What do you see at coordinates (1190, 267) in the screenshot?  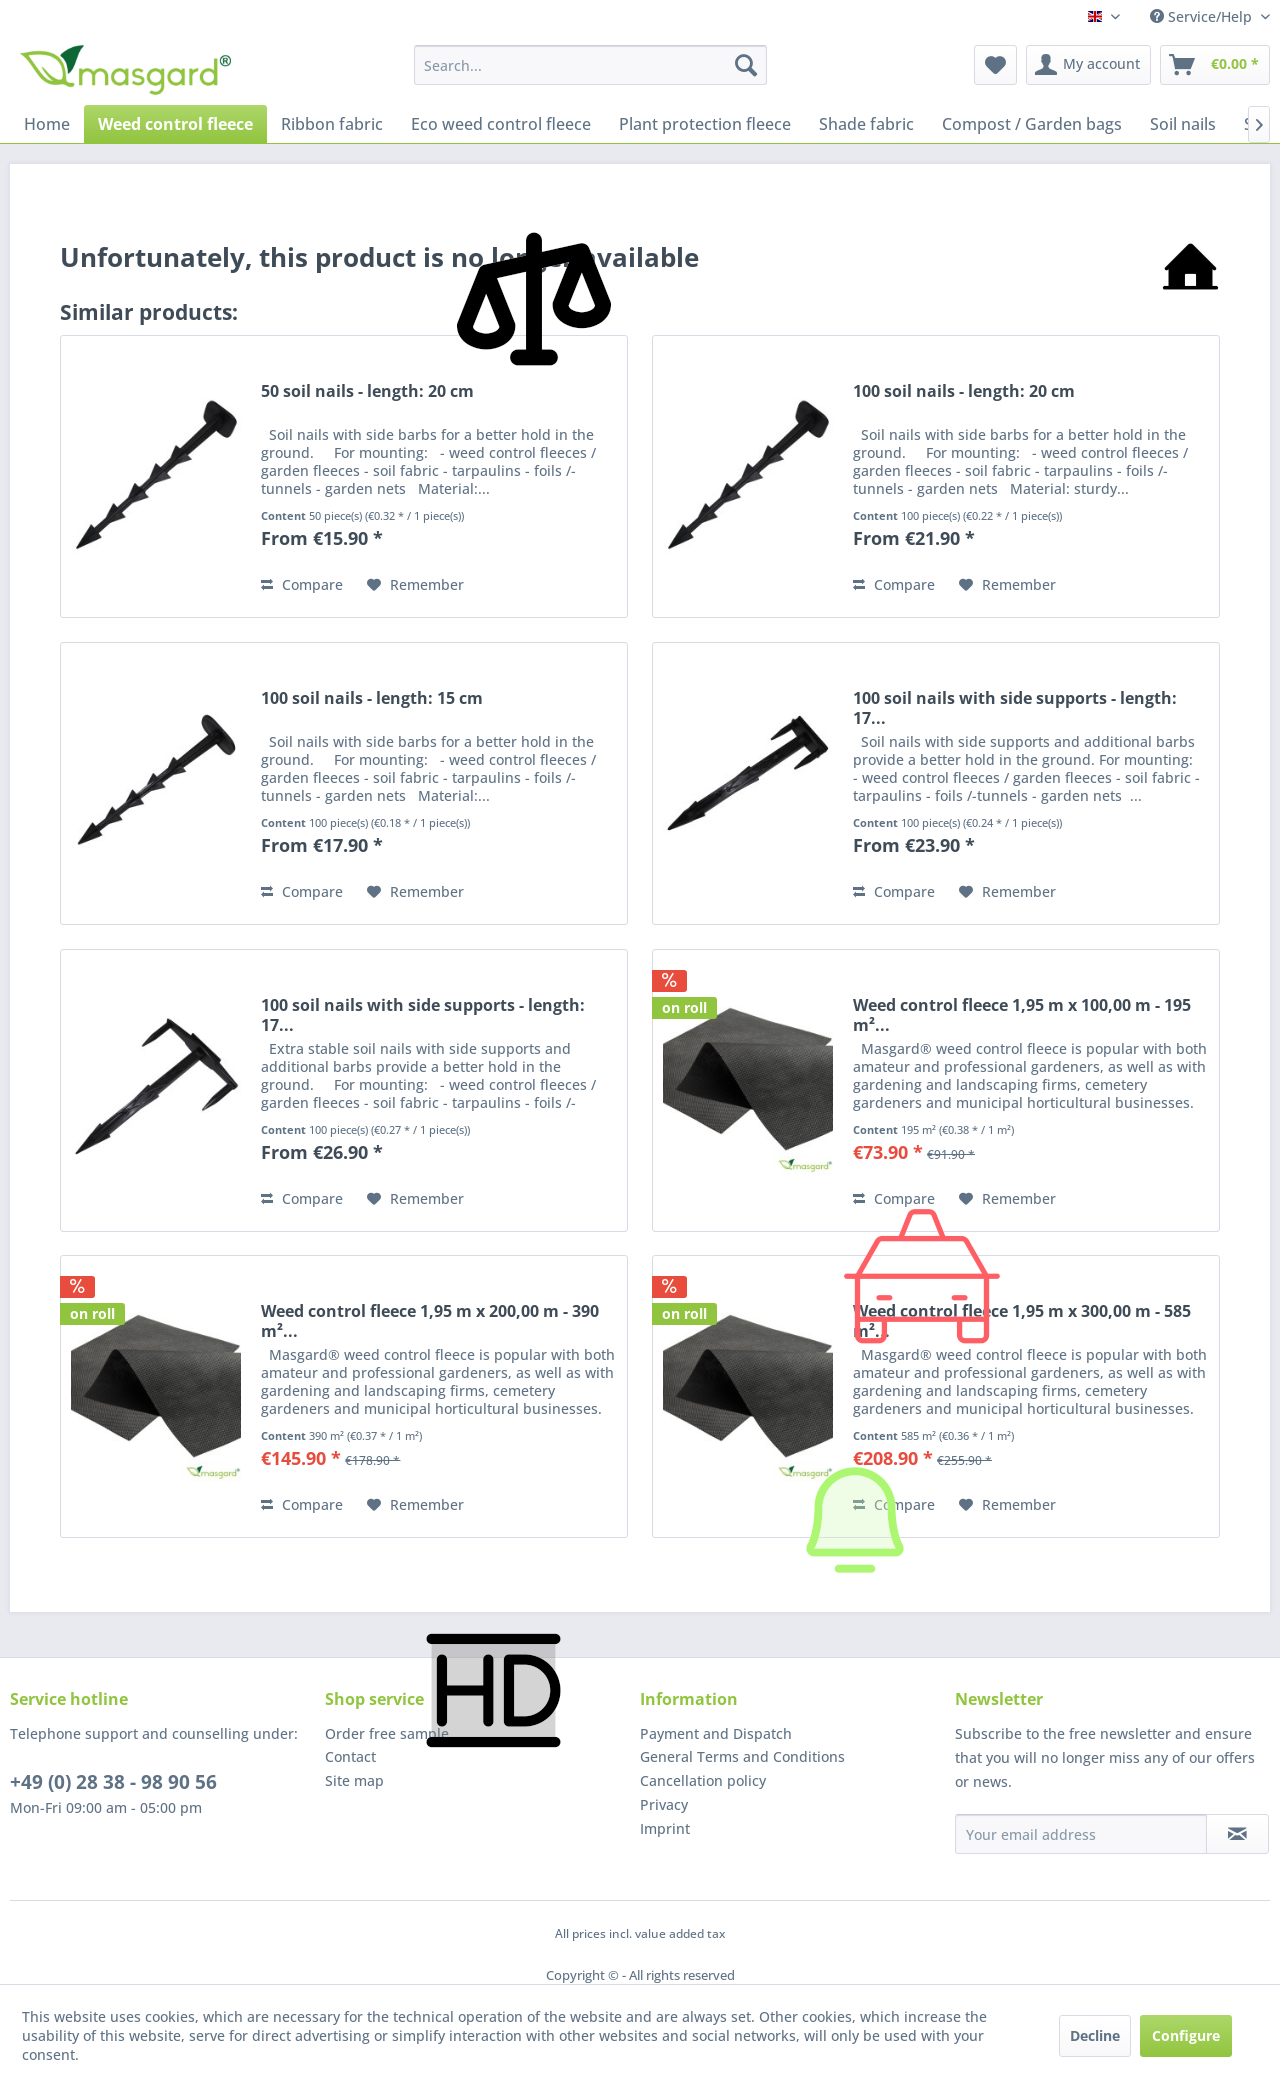 I see `navigate to home screen` at bounding box center [1190, 267].